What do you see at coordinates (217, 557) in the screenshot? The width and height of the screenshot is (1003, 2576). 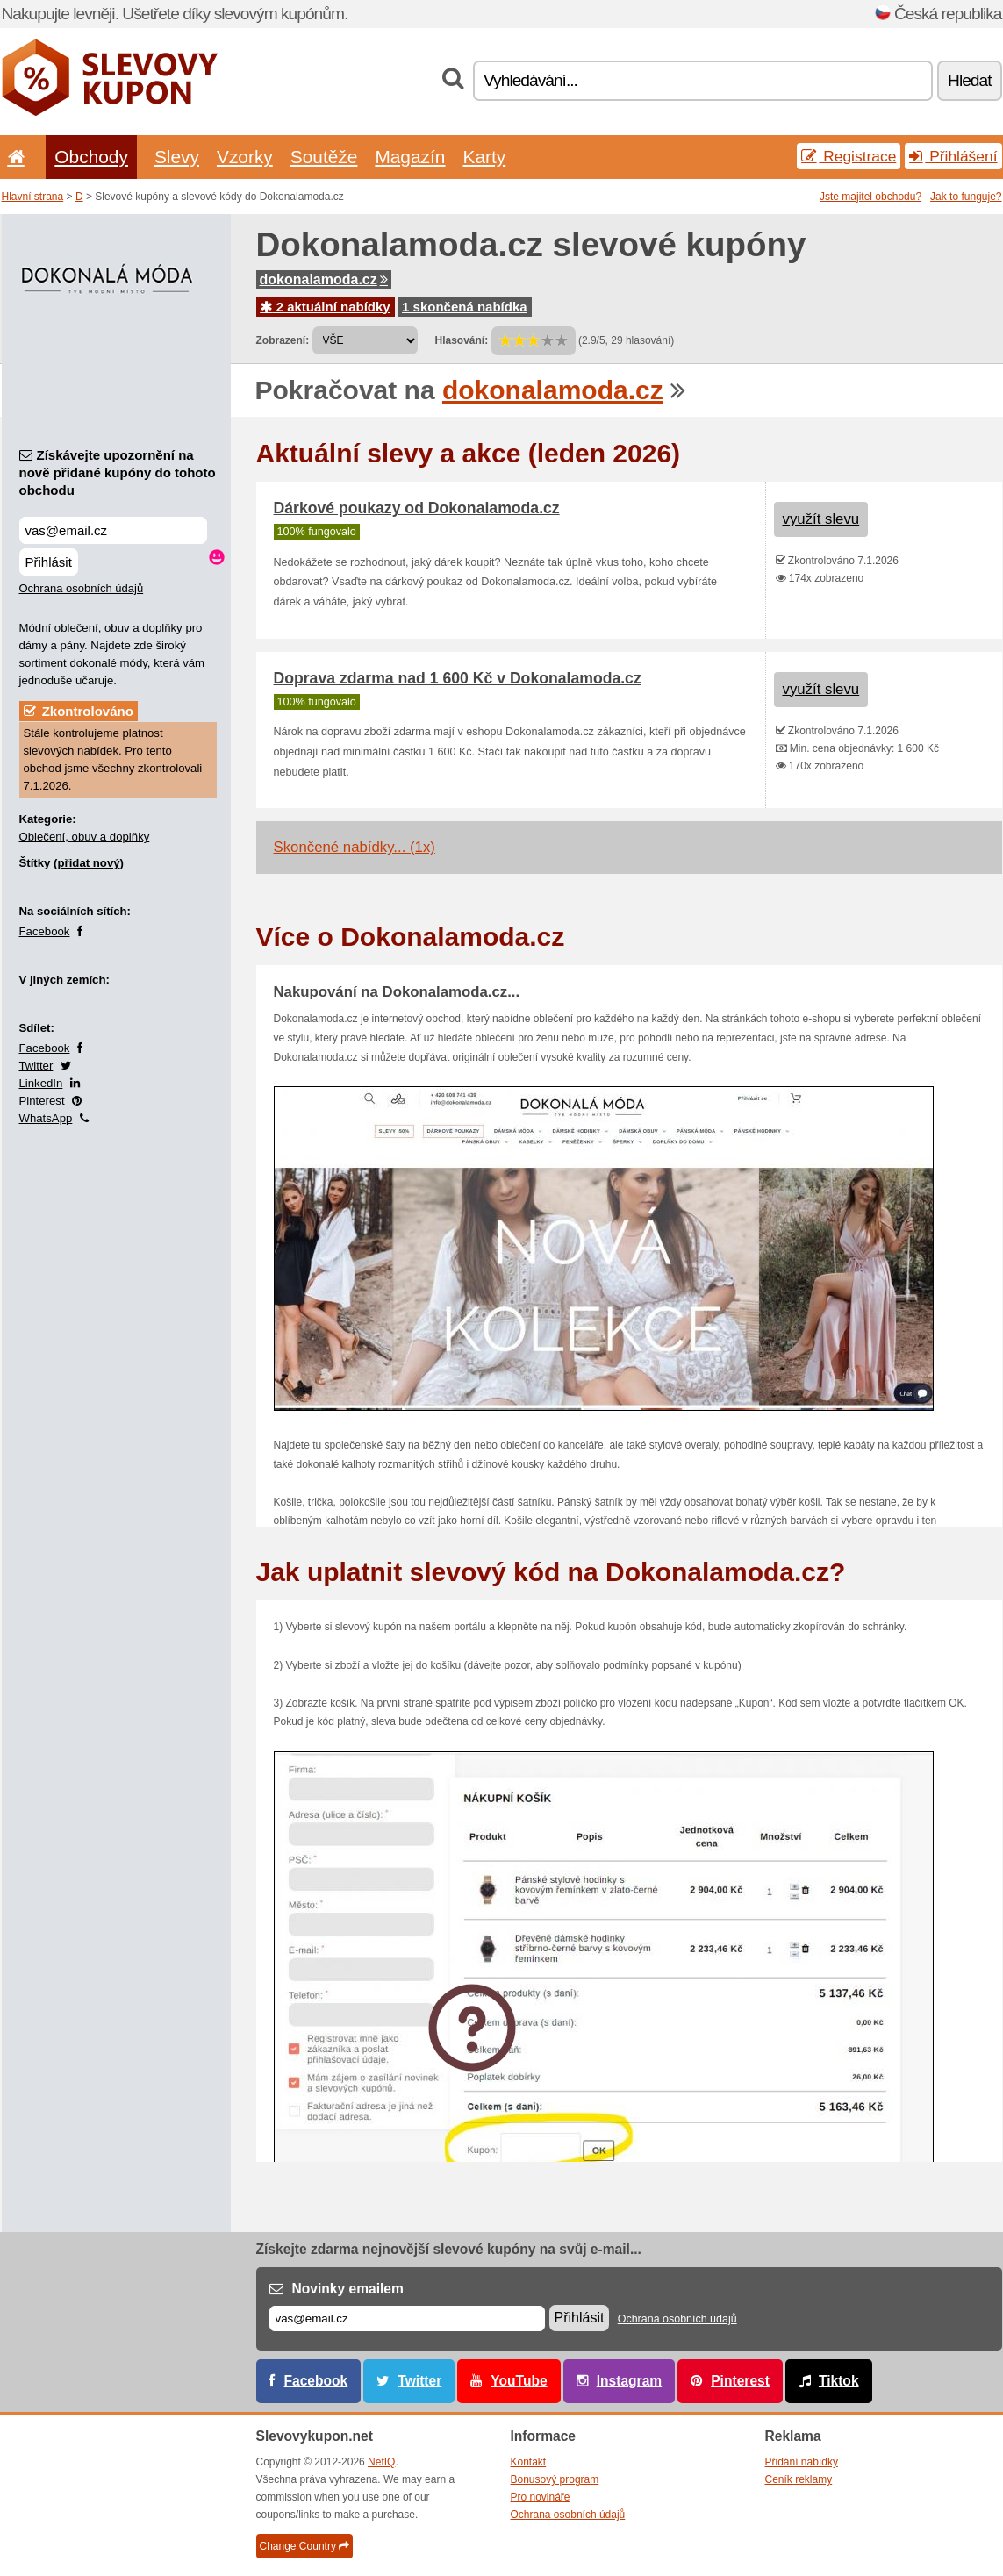 I see `add an emoji or reaction to a message` at bounding box center [217, 557].